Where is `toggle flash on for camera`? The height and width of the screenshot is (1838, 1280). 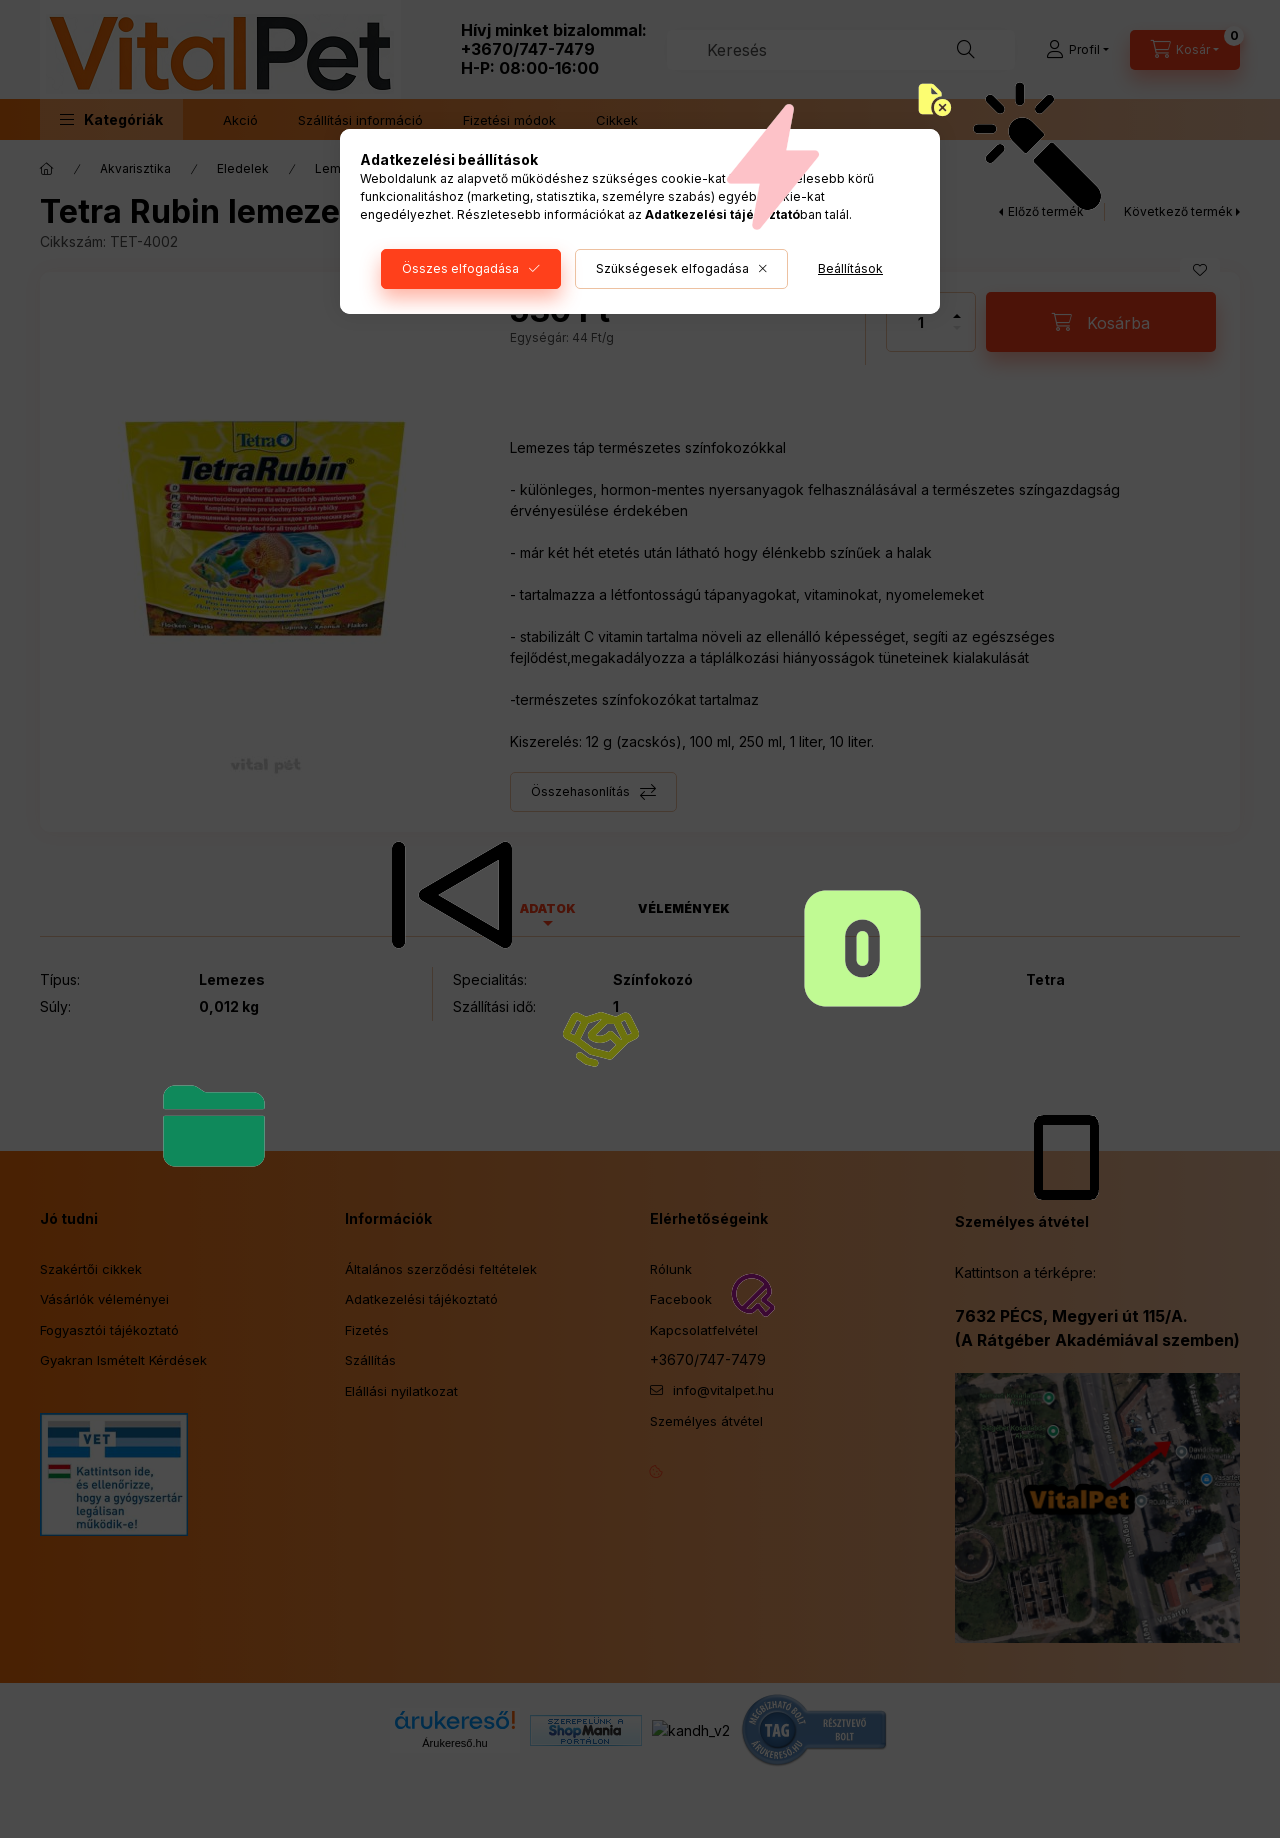 toggle flash on for camera is located at coordinates (773, 167).